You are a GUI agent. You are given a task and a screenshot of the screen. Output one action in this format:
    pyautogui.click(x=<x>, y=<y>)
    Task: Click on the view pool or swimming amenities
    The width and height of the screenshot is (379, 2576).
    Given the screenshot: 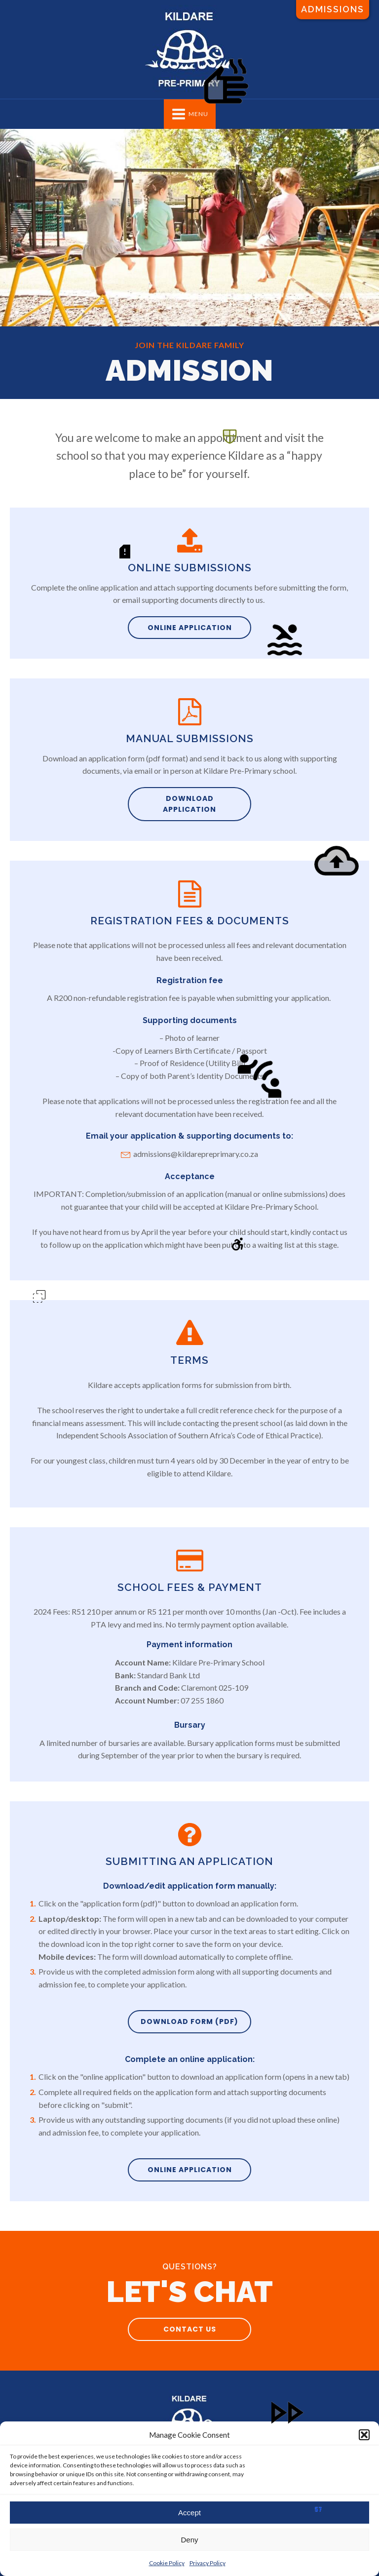 What is the action you would take?
    pyautogui.click(x=285, y=640)
    